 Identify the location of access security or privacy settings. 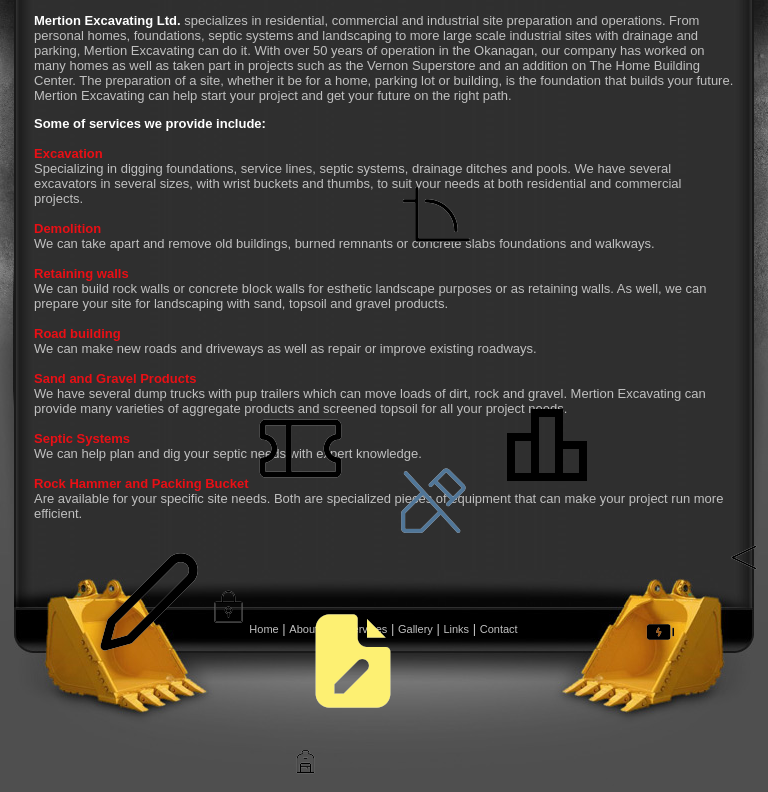
(228, 608).